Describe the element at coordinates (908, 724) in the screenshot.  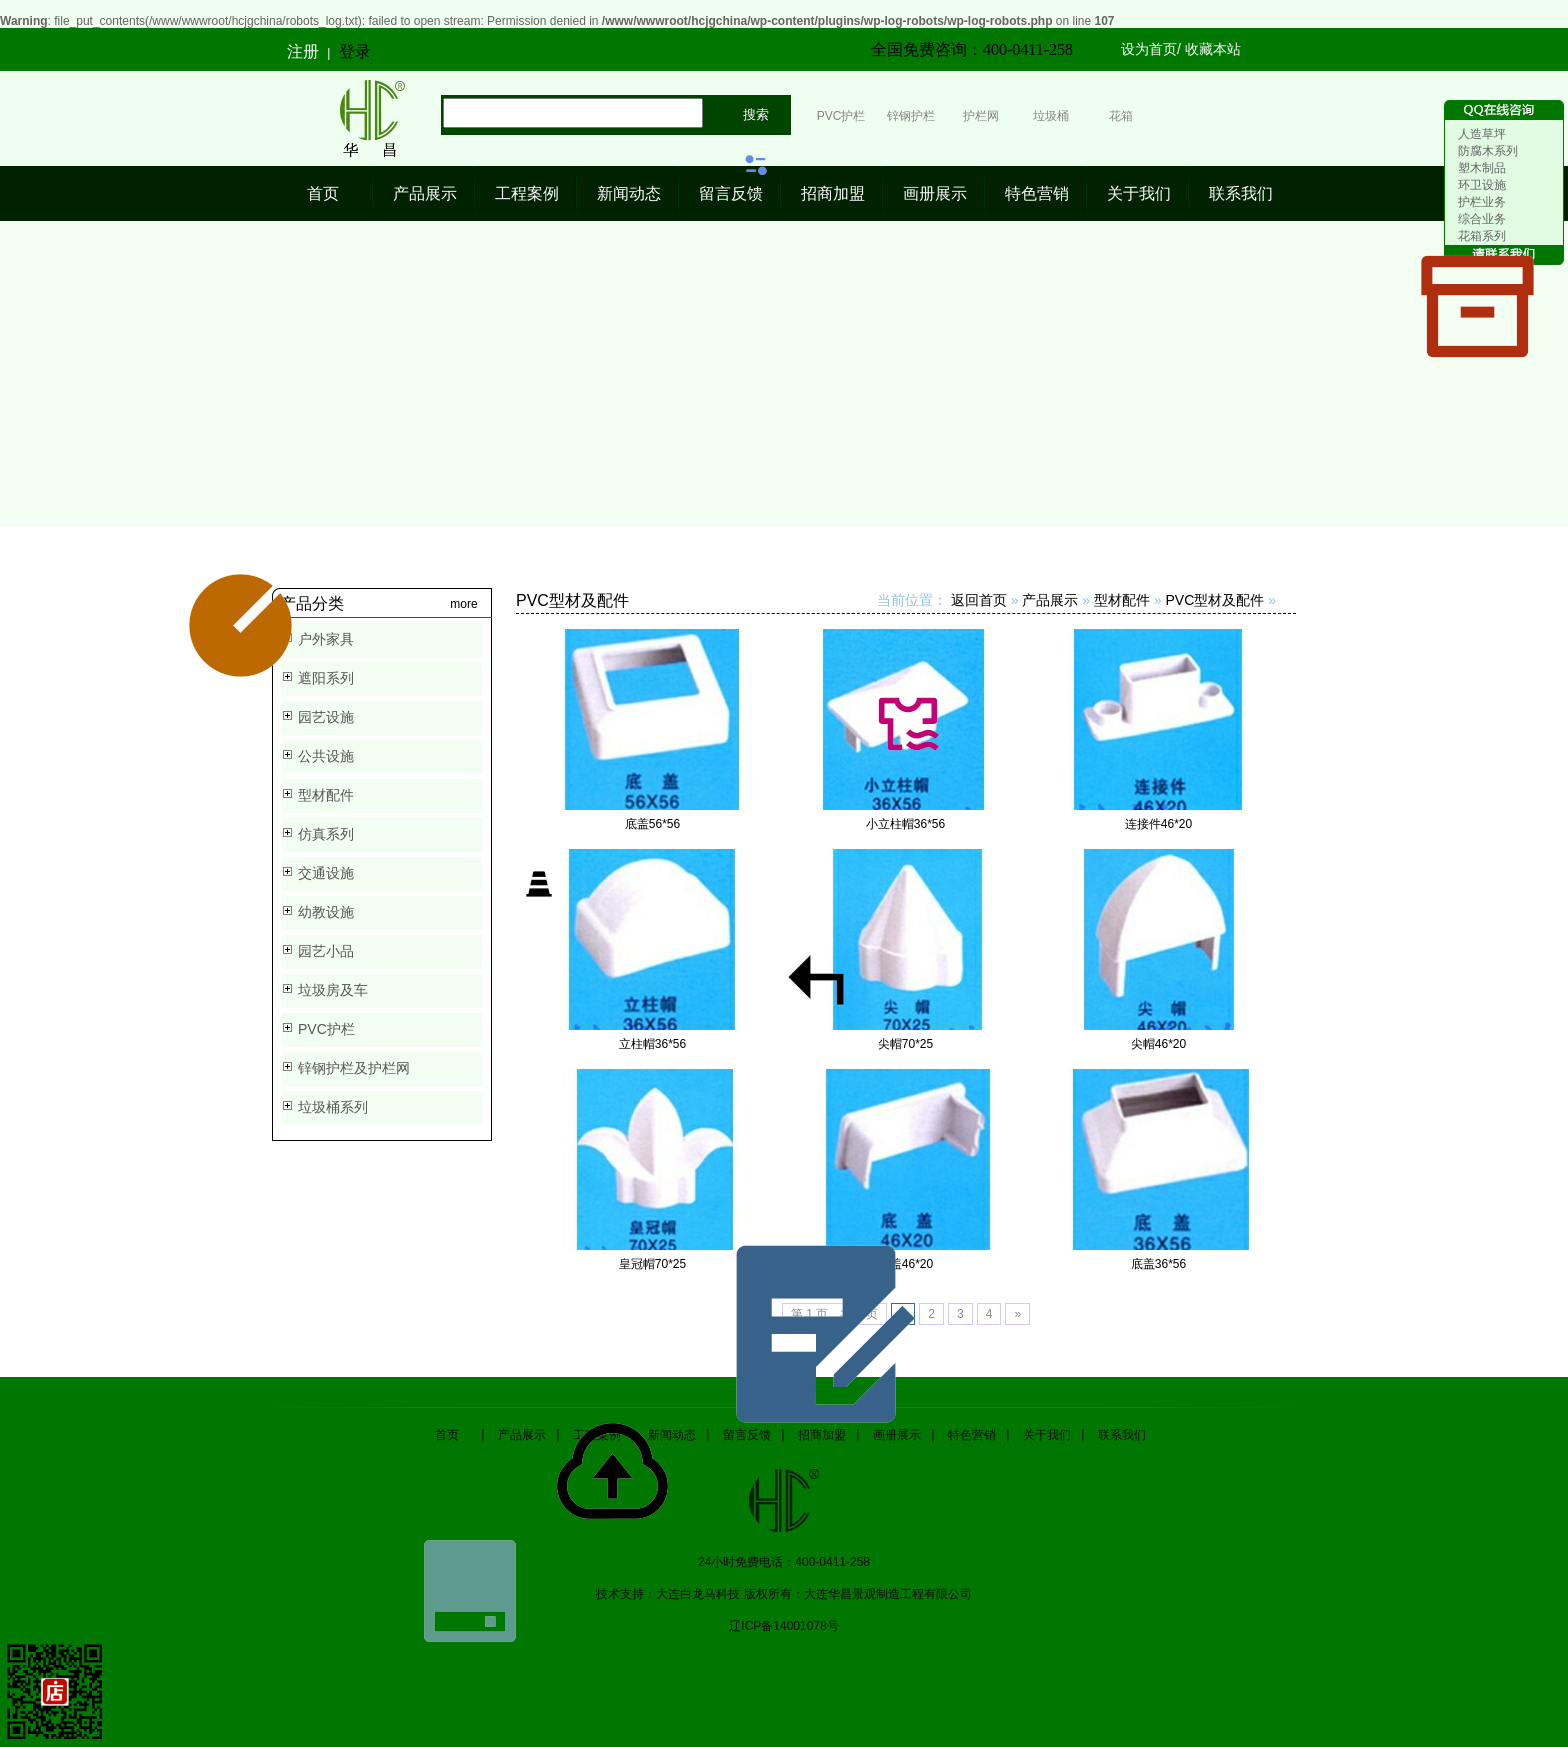
I see `indicates air-dry or hang-dry clothing` at that location.